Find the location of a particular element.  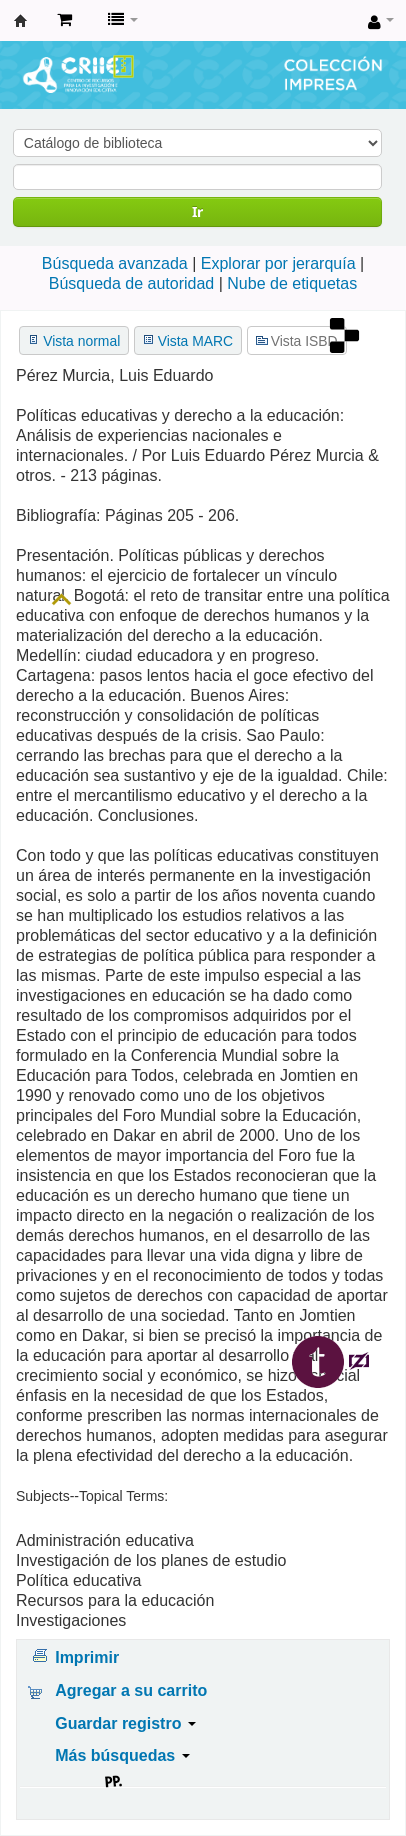

paddy power logo - link to betting and gaming services is located at coordinates (113, 1781).